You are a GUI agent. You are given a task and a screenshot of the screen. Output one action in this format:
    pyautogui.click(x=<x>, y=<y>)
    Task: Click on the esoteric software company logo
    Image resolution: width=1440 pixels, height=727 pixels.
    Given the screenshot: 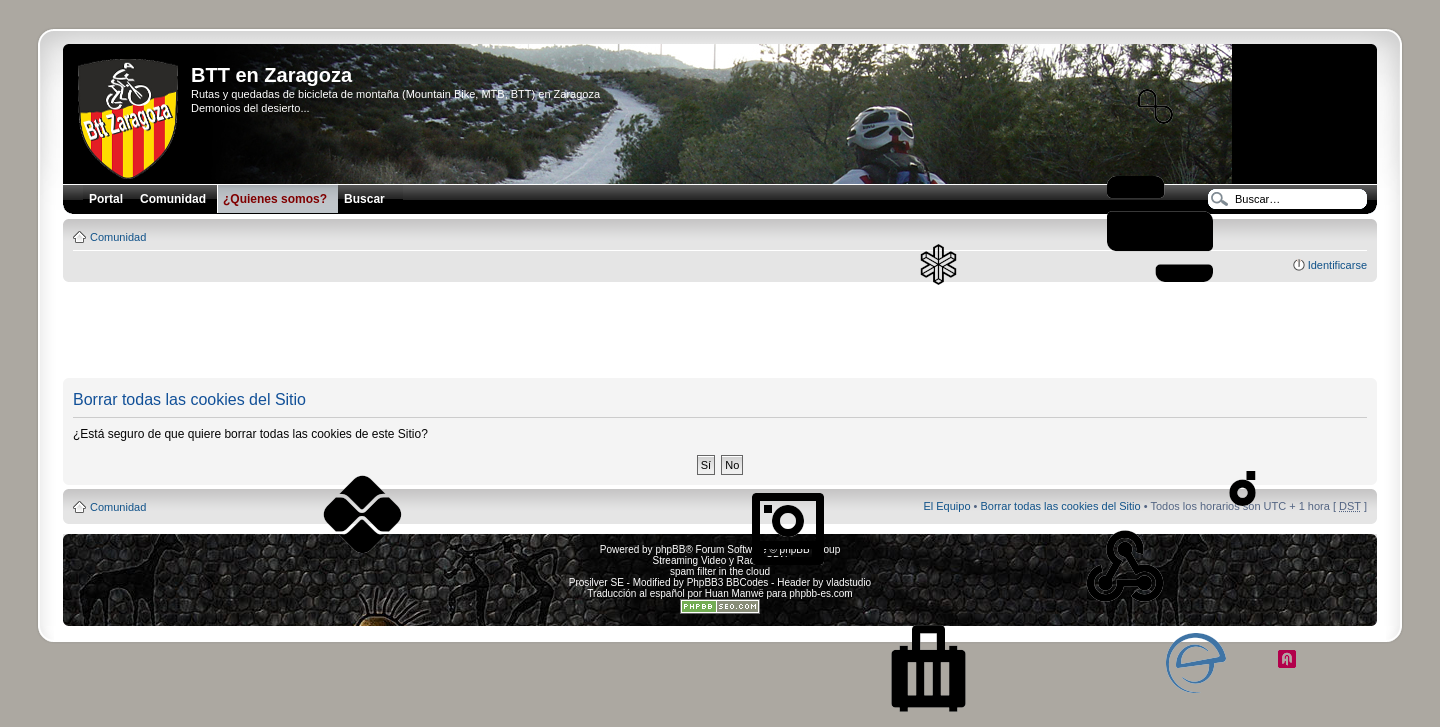 What is the action you would take?
    pyautogui.click(x=1196, y=663)
    